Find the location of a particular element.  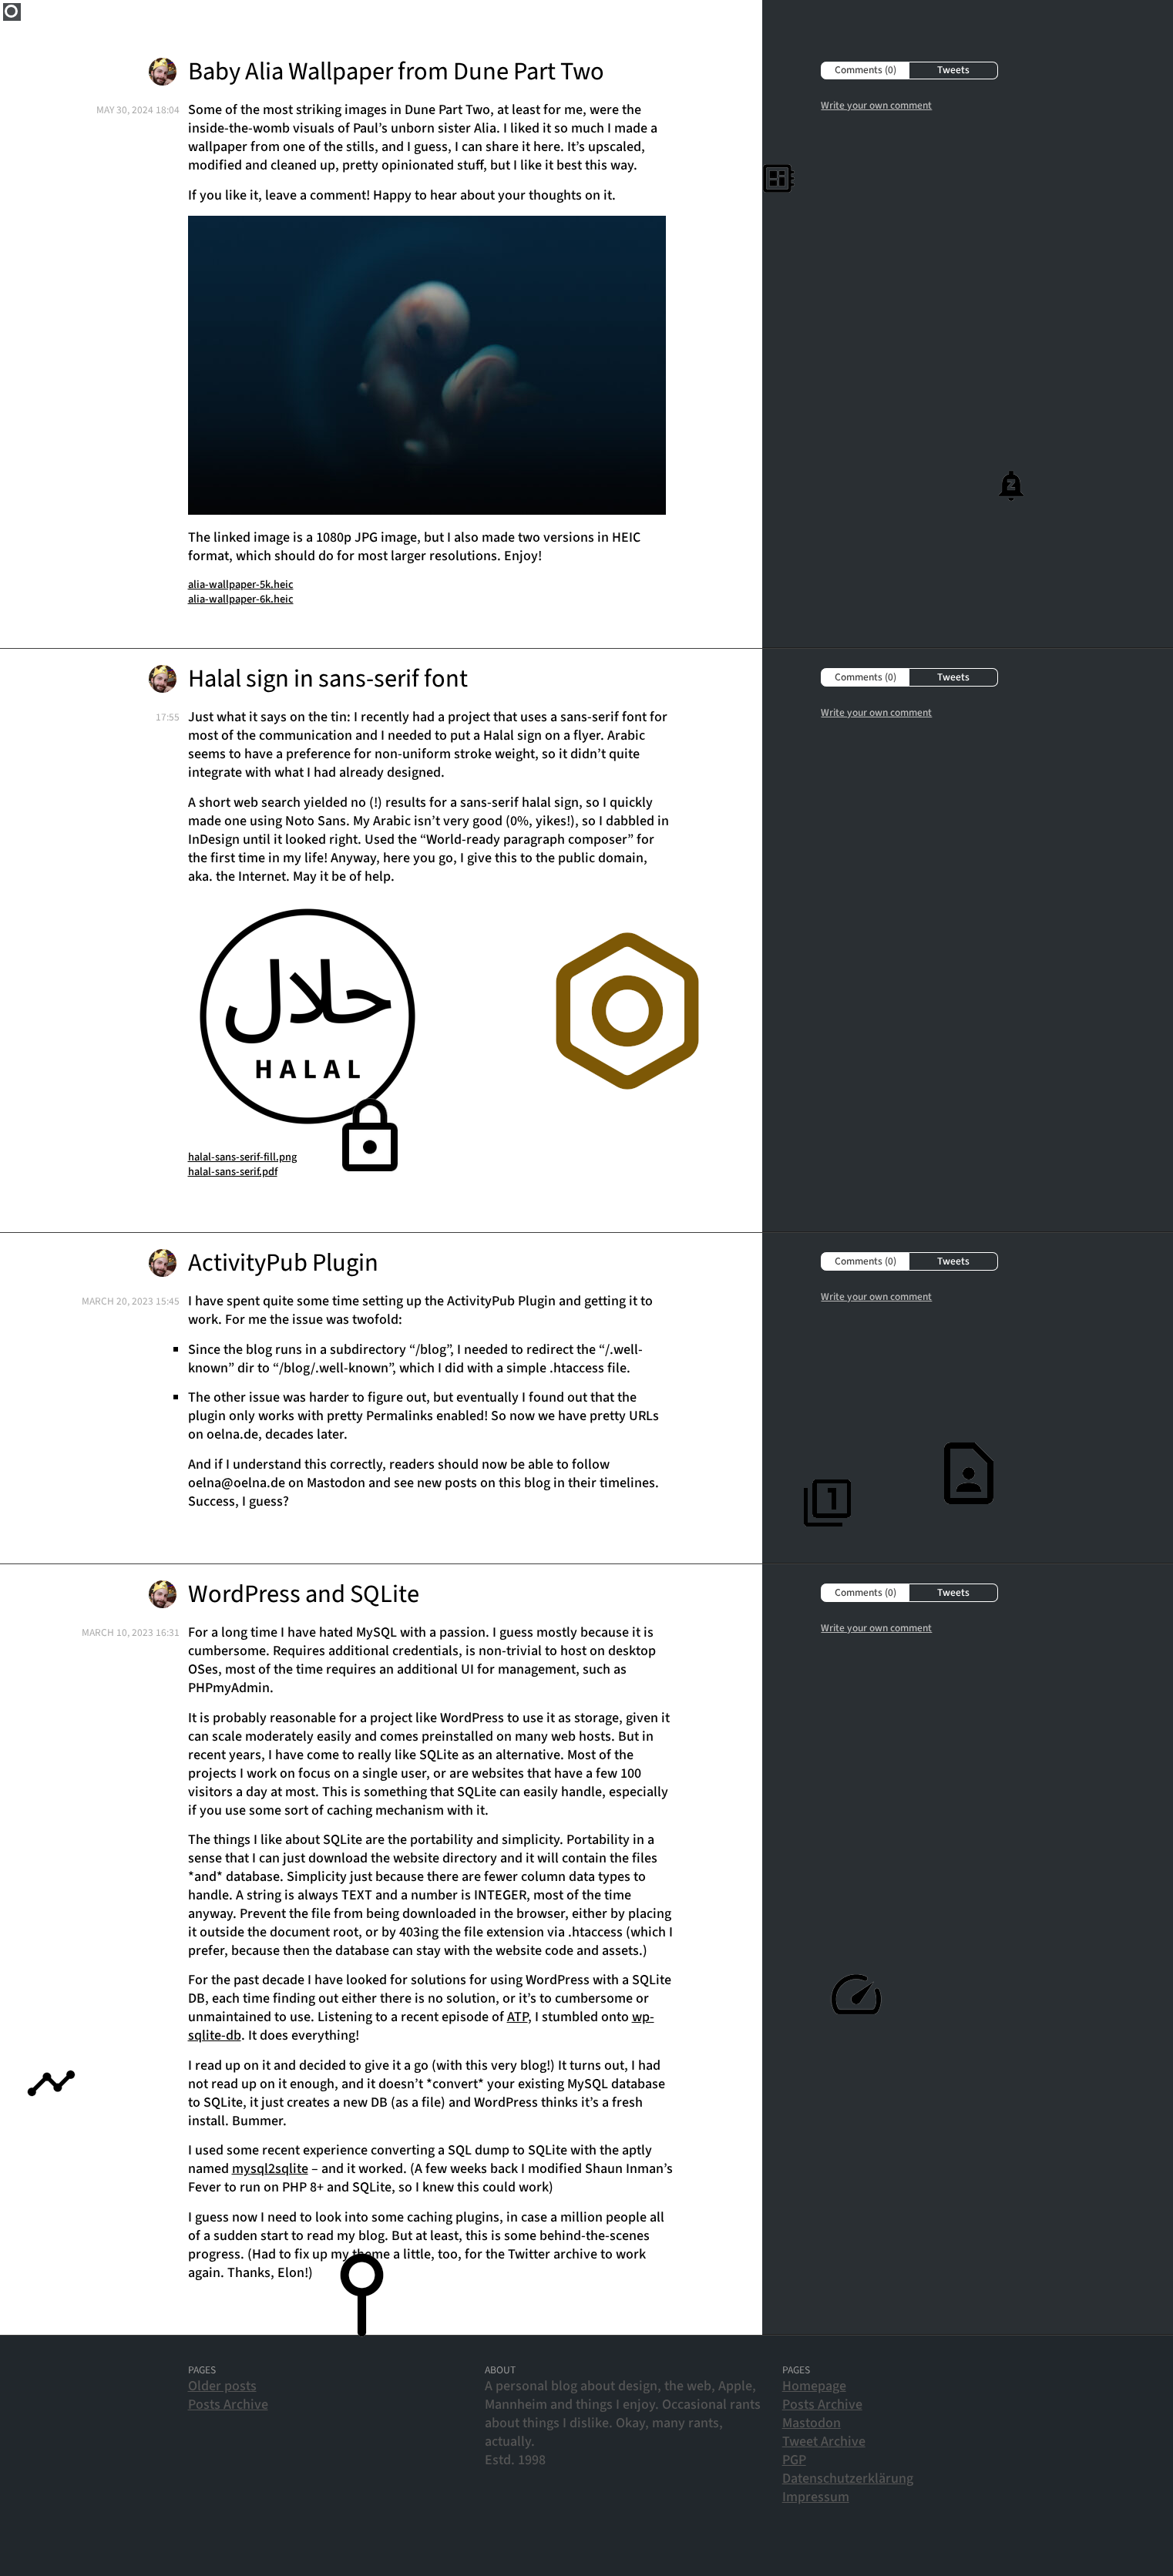

access developer or hardware settings is located at coordinates (778, 178).